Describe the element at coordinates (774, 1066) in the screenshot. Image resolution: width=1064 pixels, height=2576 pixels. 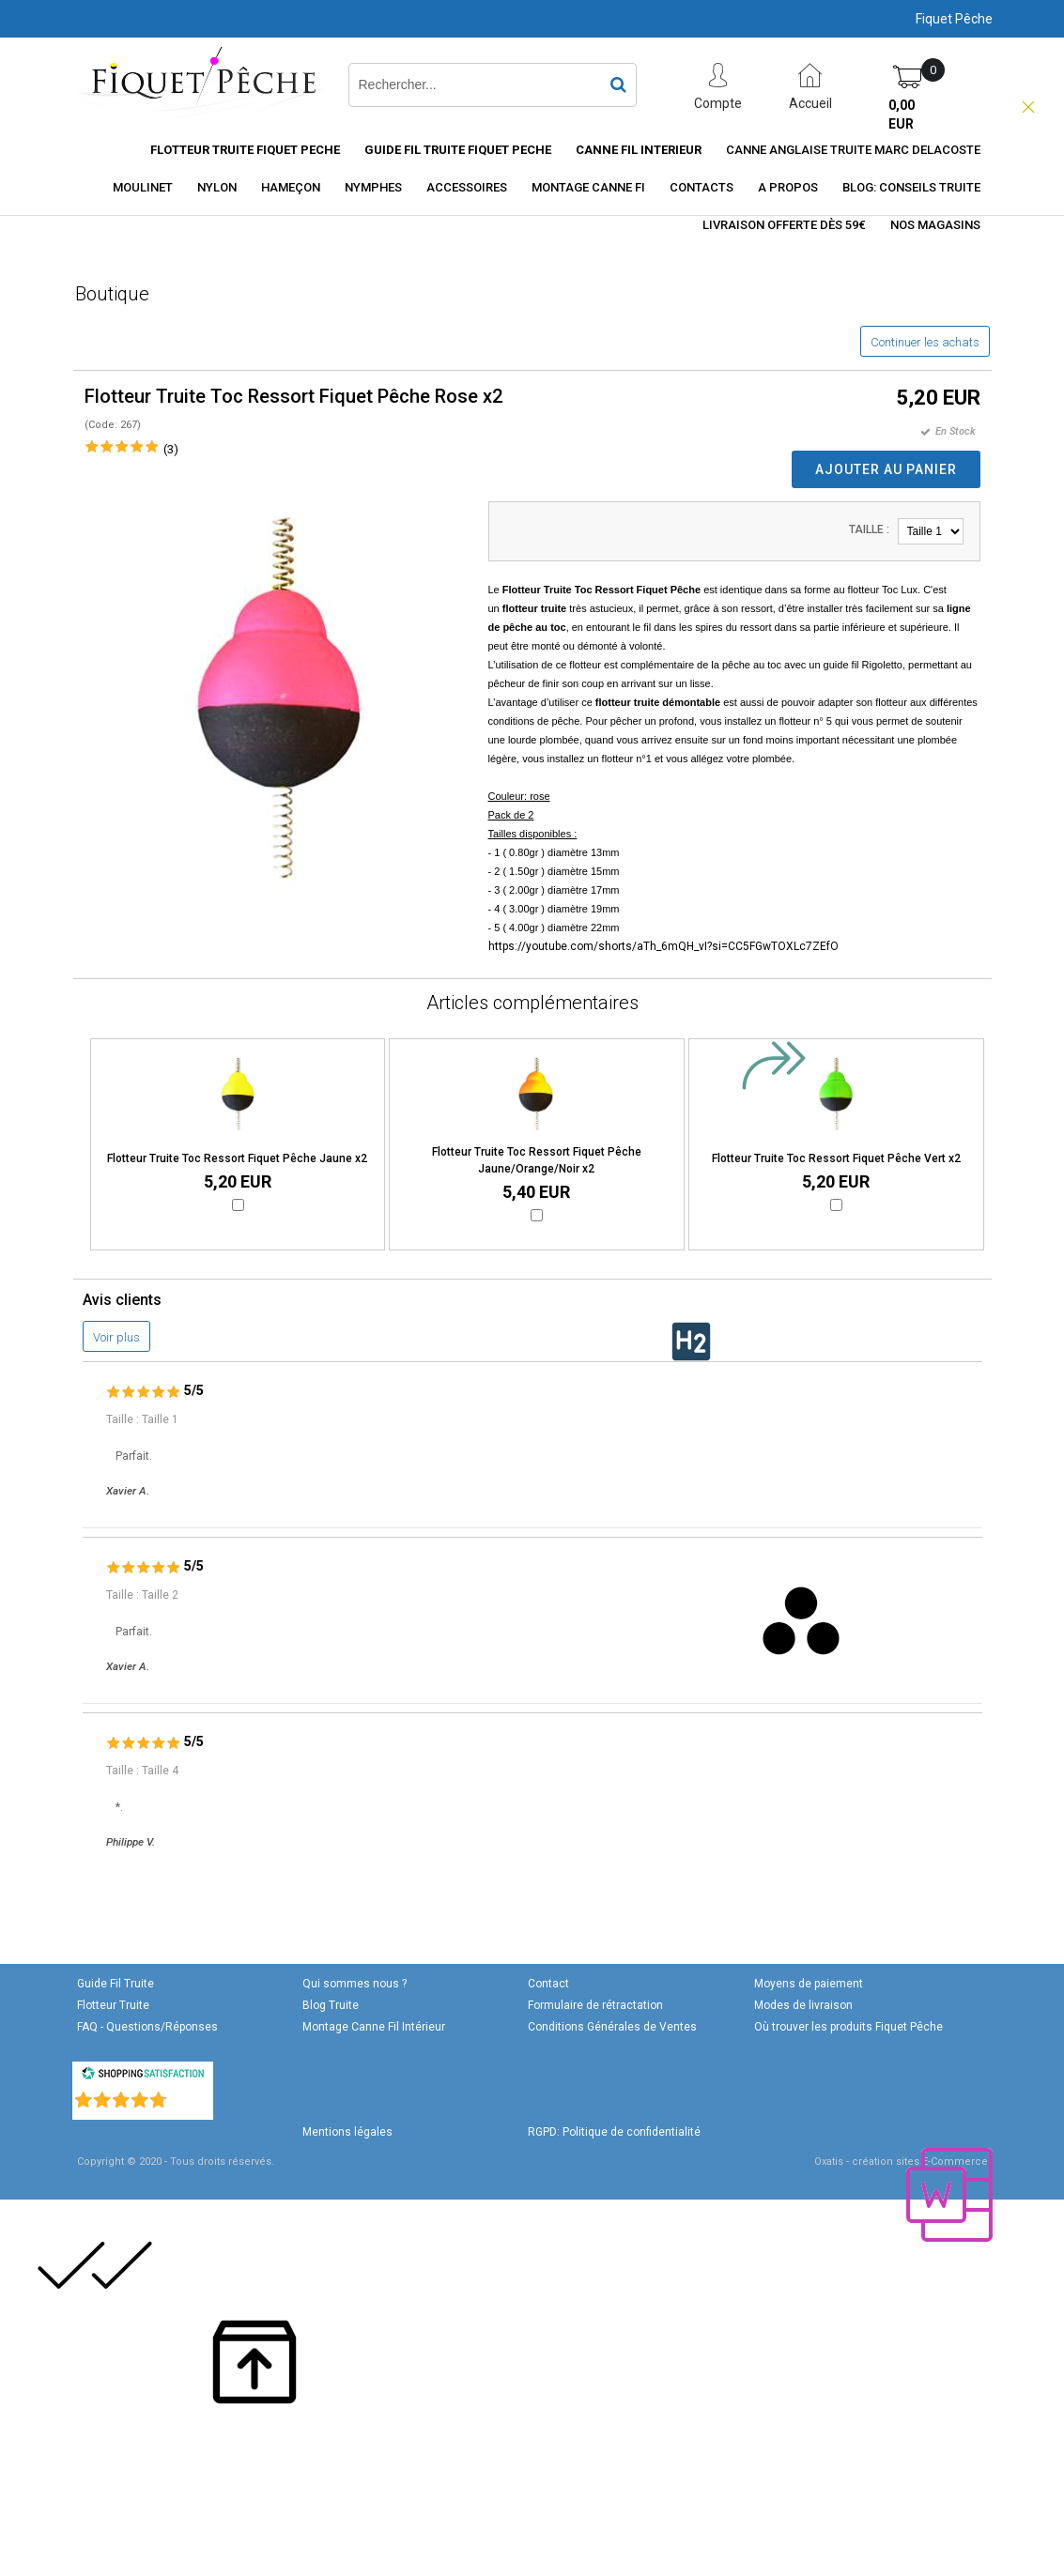
I see `forward or share content to another destination` at that location.